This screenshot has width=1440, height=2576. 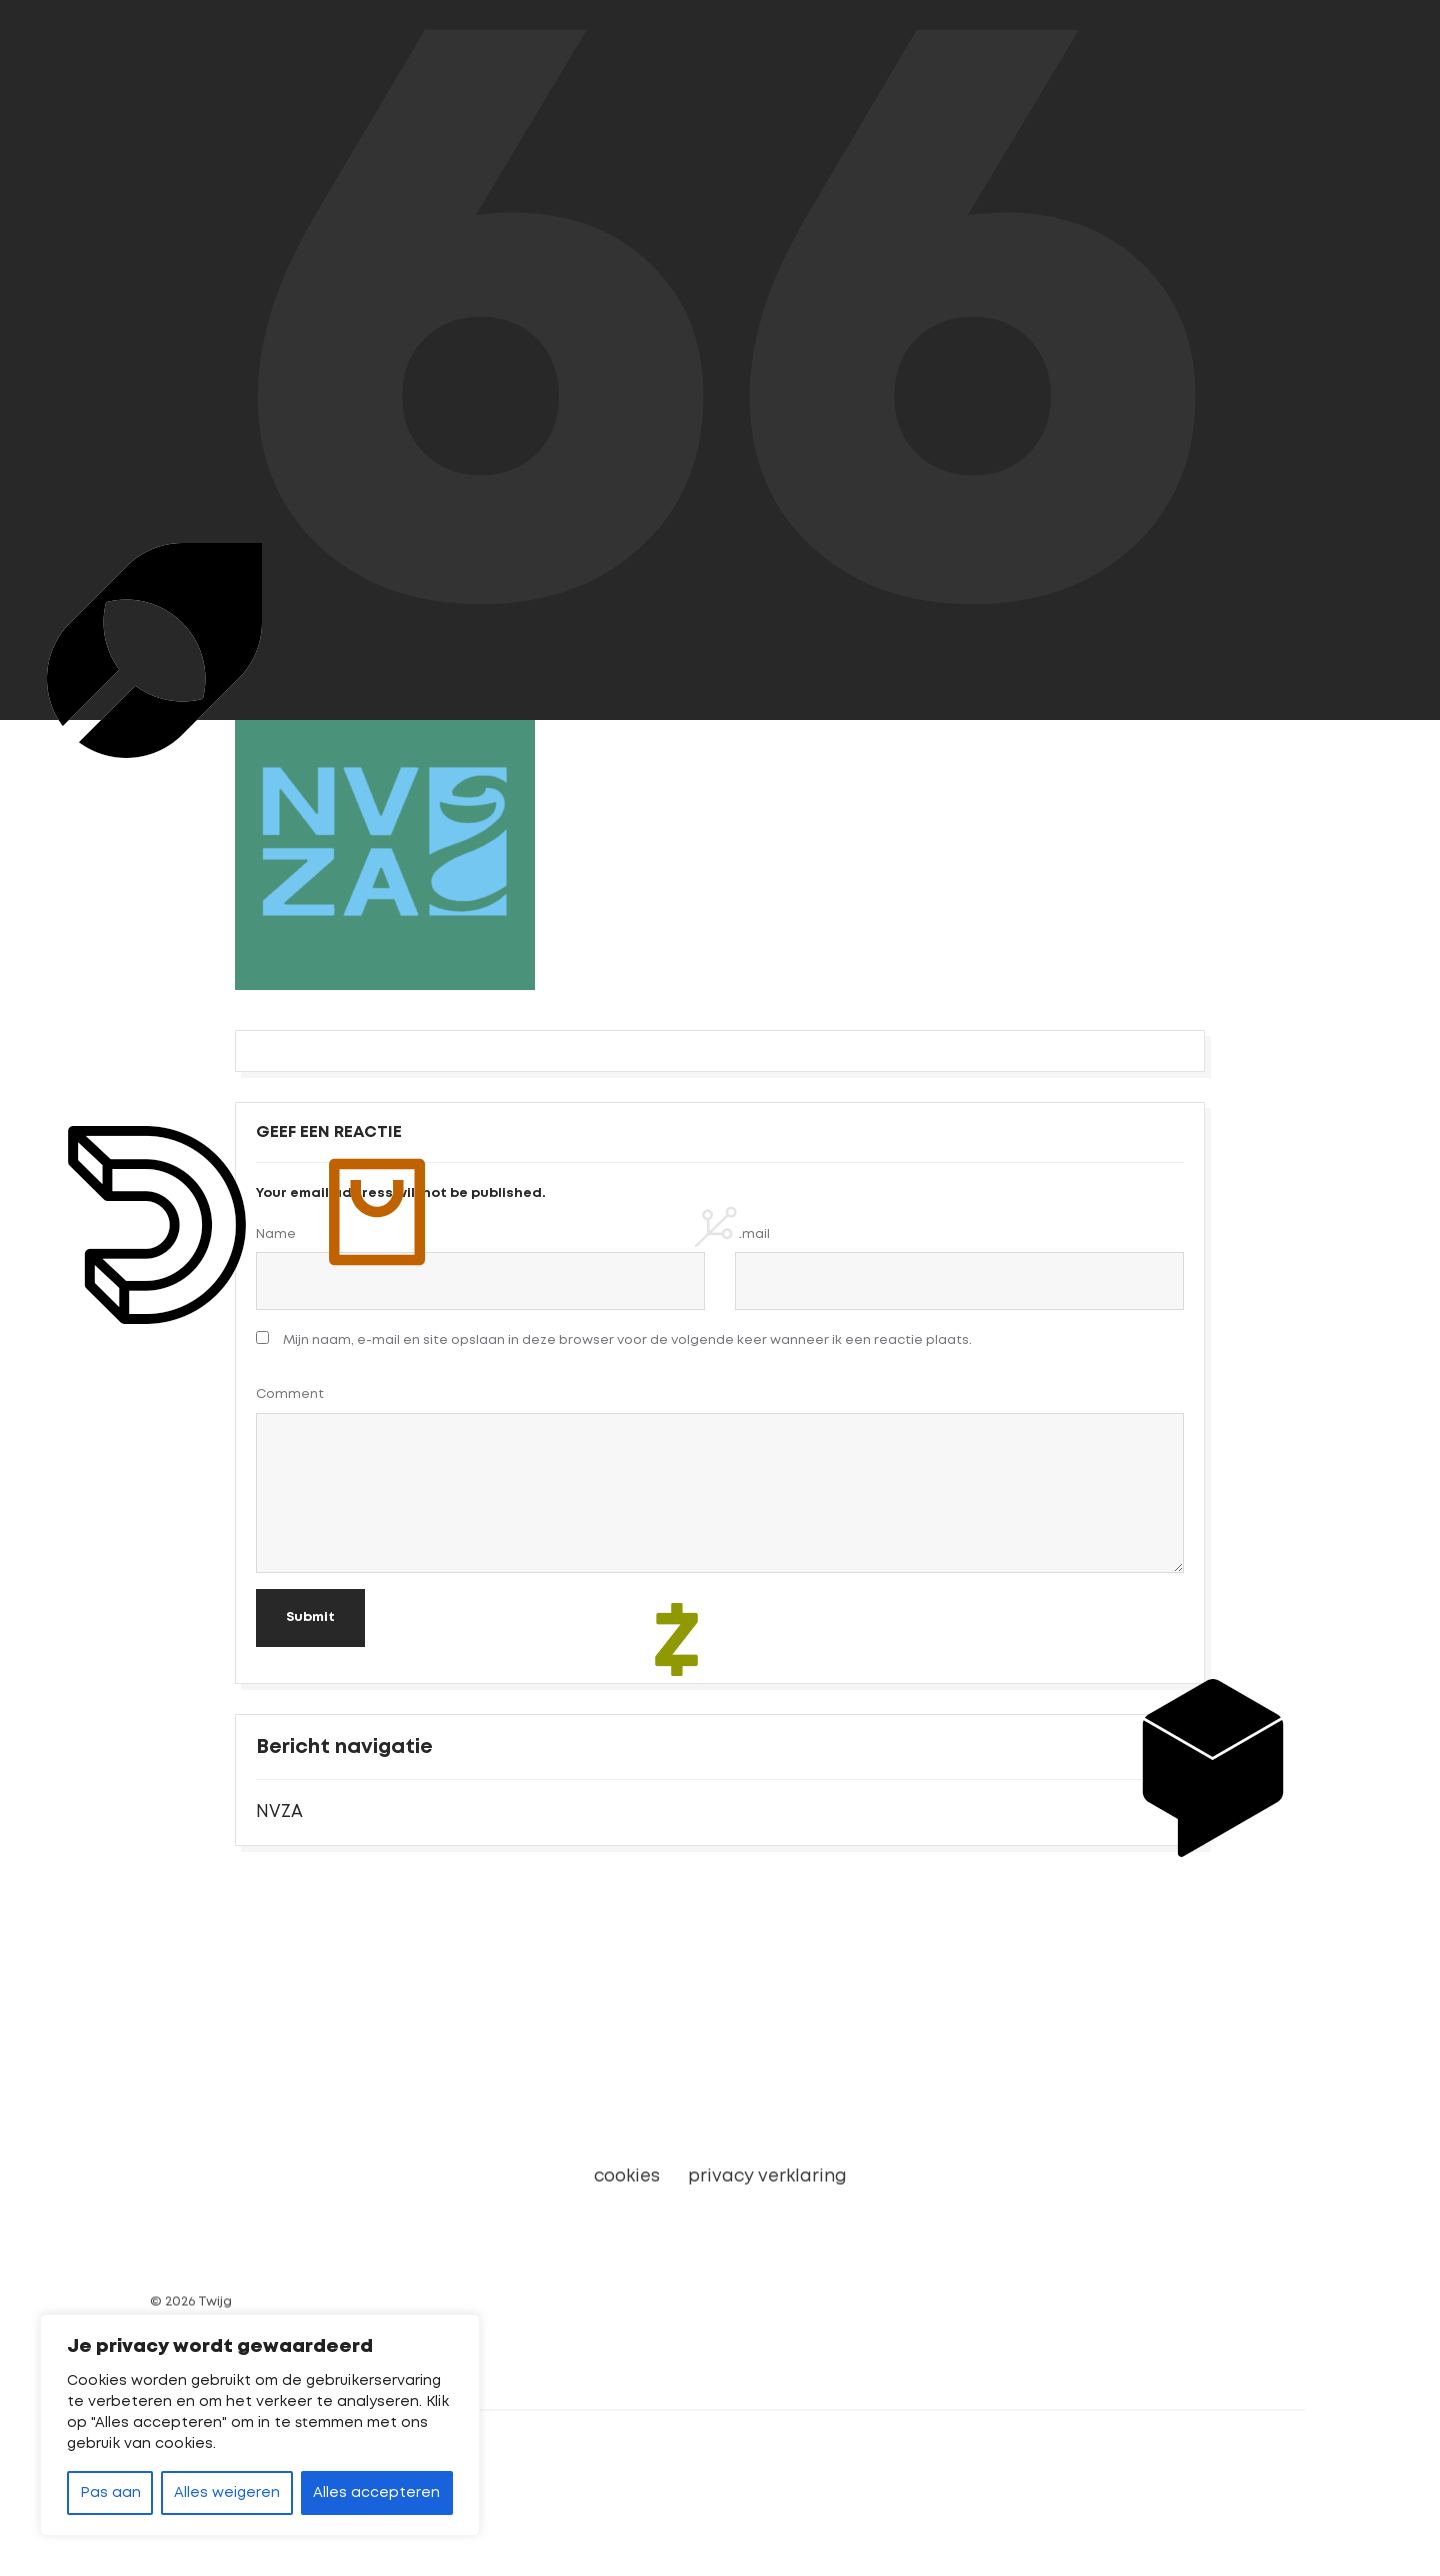 I want to click on view your shopping bag, so click(x=377, y=1212).